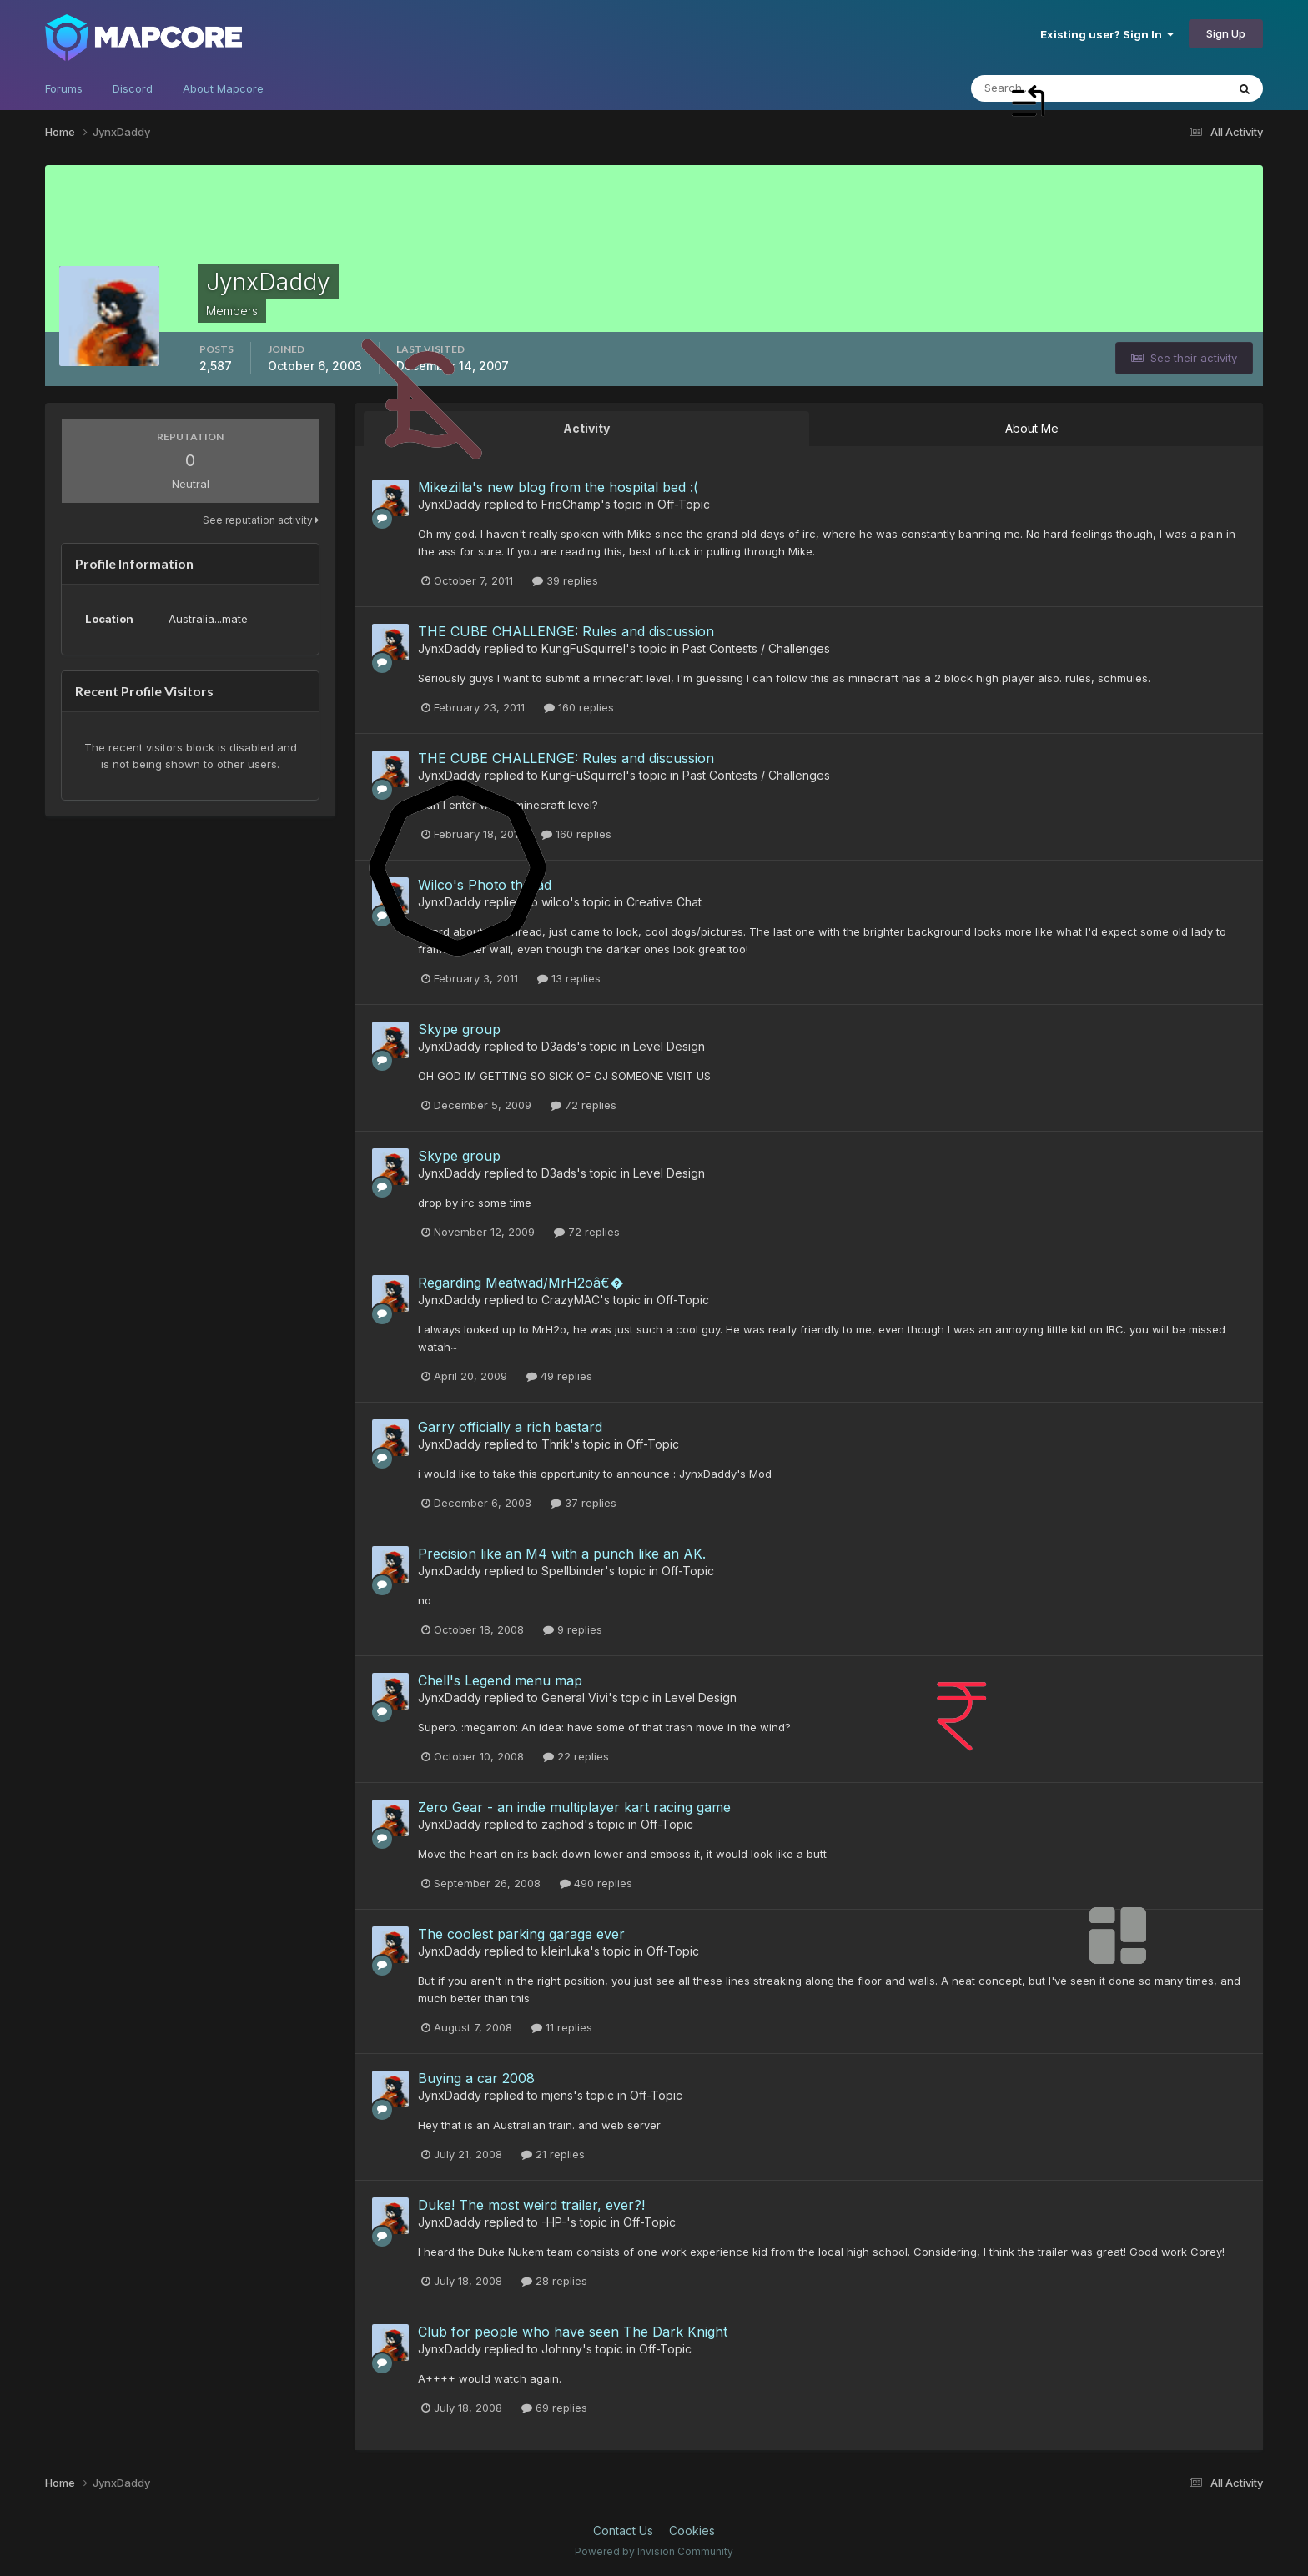 This screenshot has height=2576, width=1308. What do you see at coordinates (1028, 103) in the screenshot?
I see `move item to the top of the list` at bounding box center [1028, 103].